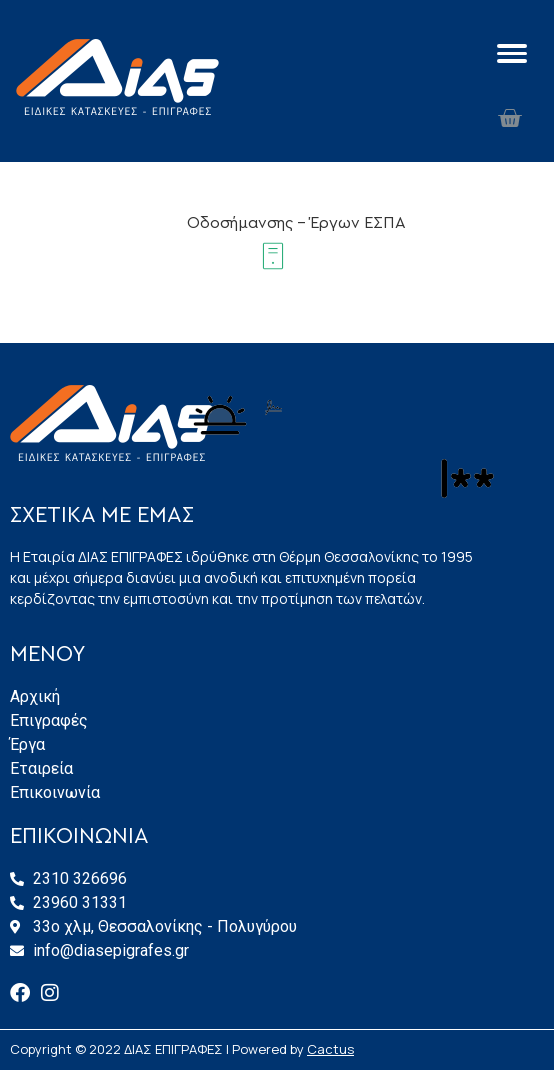 Image resolution: width=554 pixels, height=1070 pixels. Describe the element at coordinates (273, 256) in the screenshot. I see `access server or desktop computer settings` at that location.